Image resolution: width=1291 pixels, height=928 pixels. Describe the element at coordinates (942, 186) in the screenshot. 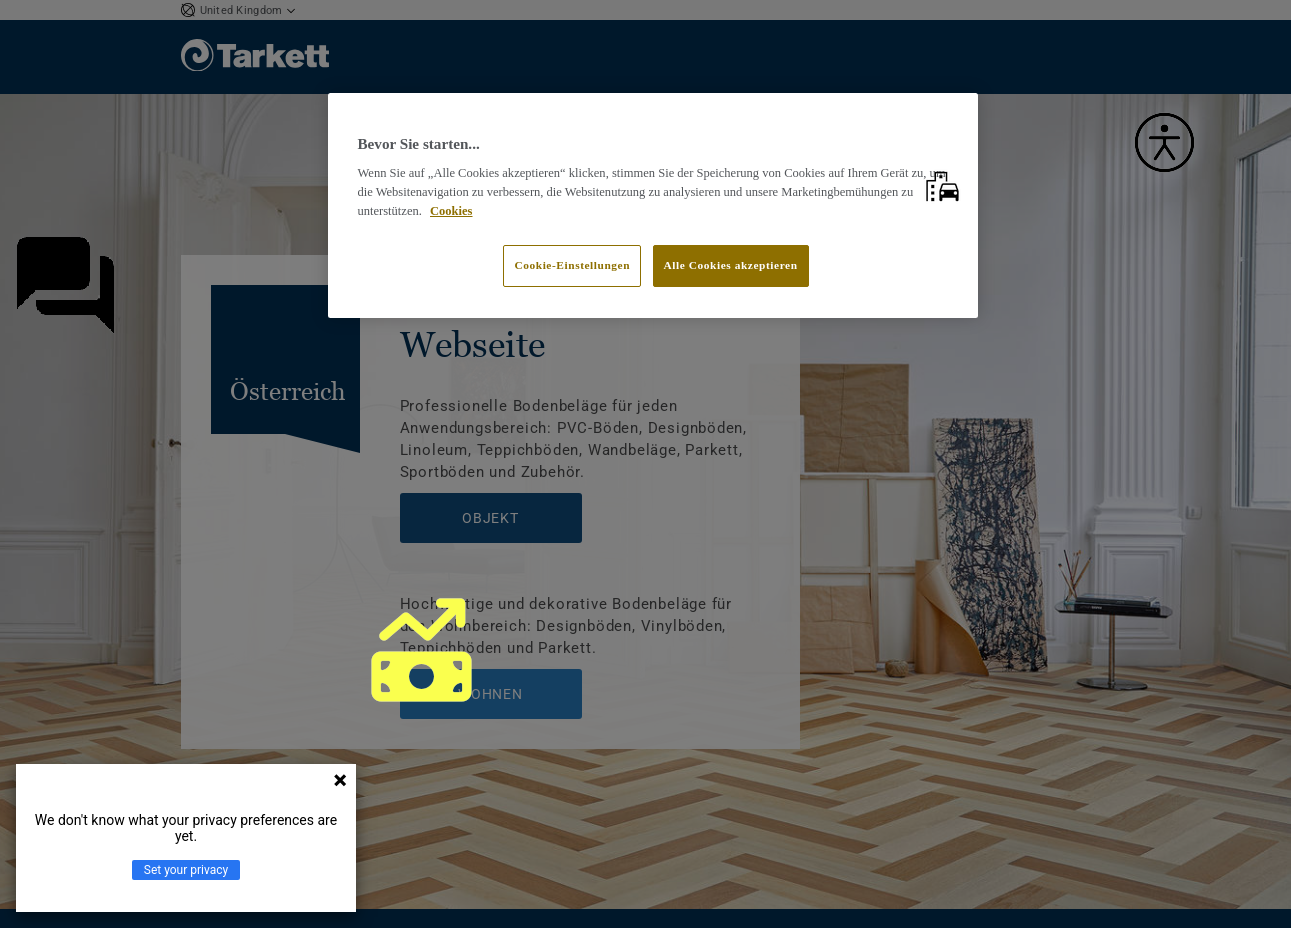

I see `access transportation or commute options` at that location.